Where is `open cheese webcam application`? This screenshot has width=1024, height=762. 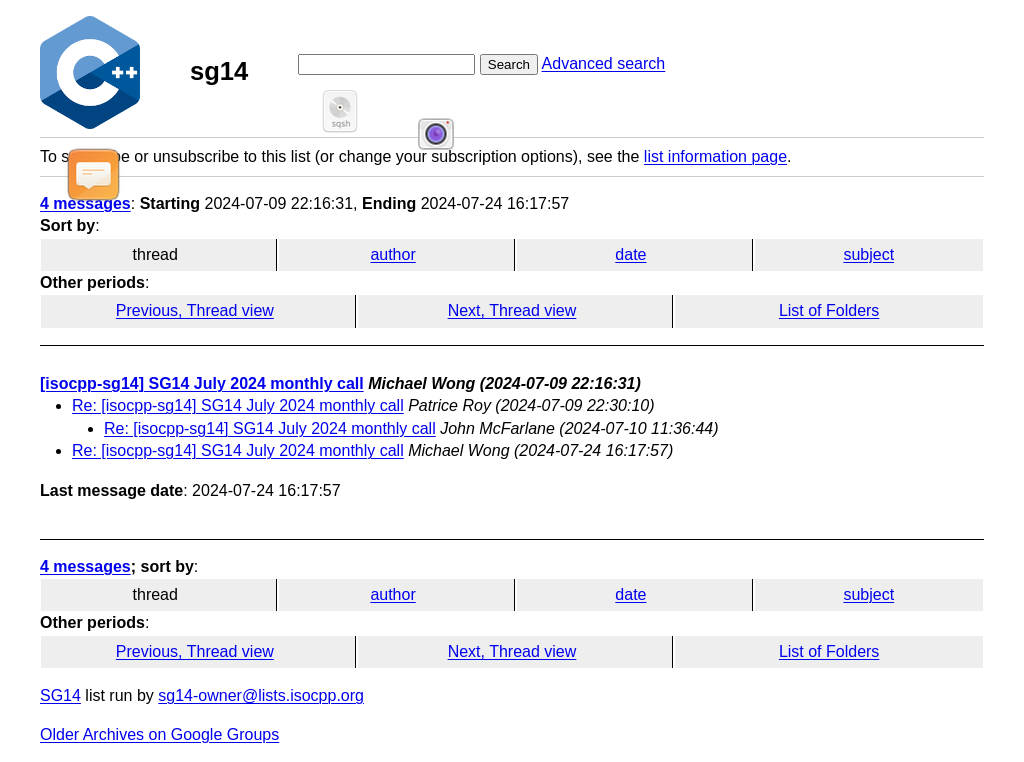
open cheese webcam application is located at coordinates (436, 134).